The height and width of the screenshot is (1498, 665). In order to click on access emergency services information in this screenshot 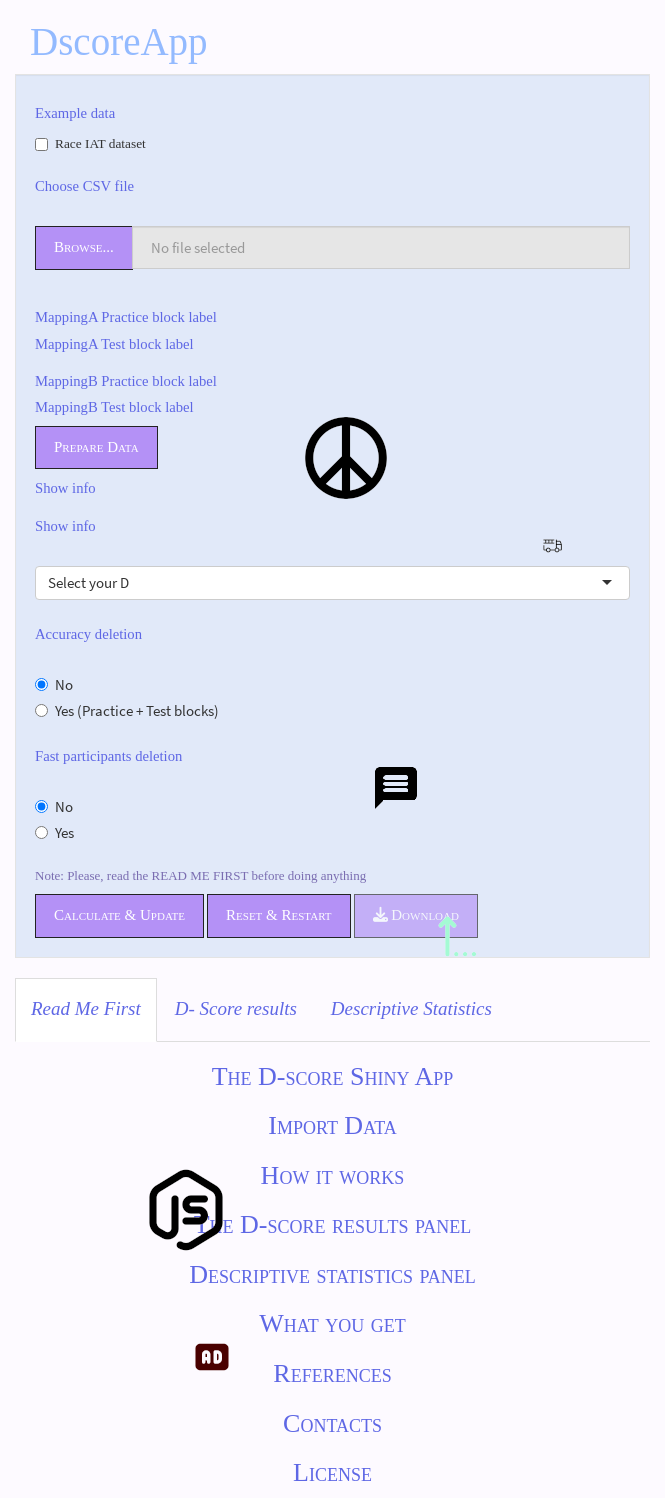, I will do `click(552, 545)`.